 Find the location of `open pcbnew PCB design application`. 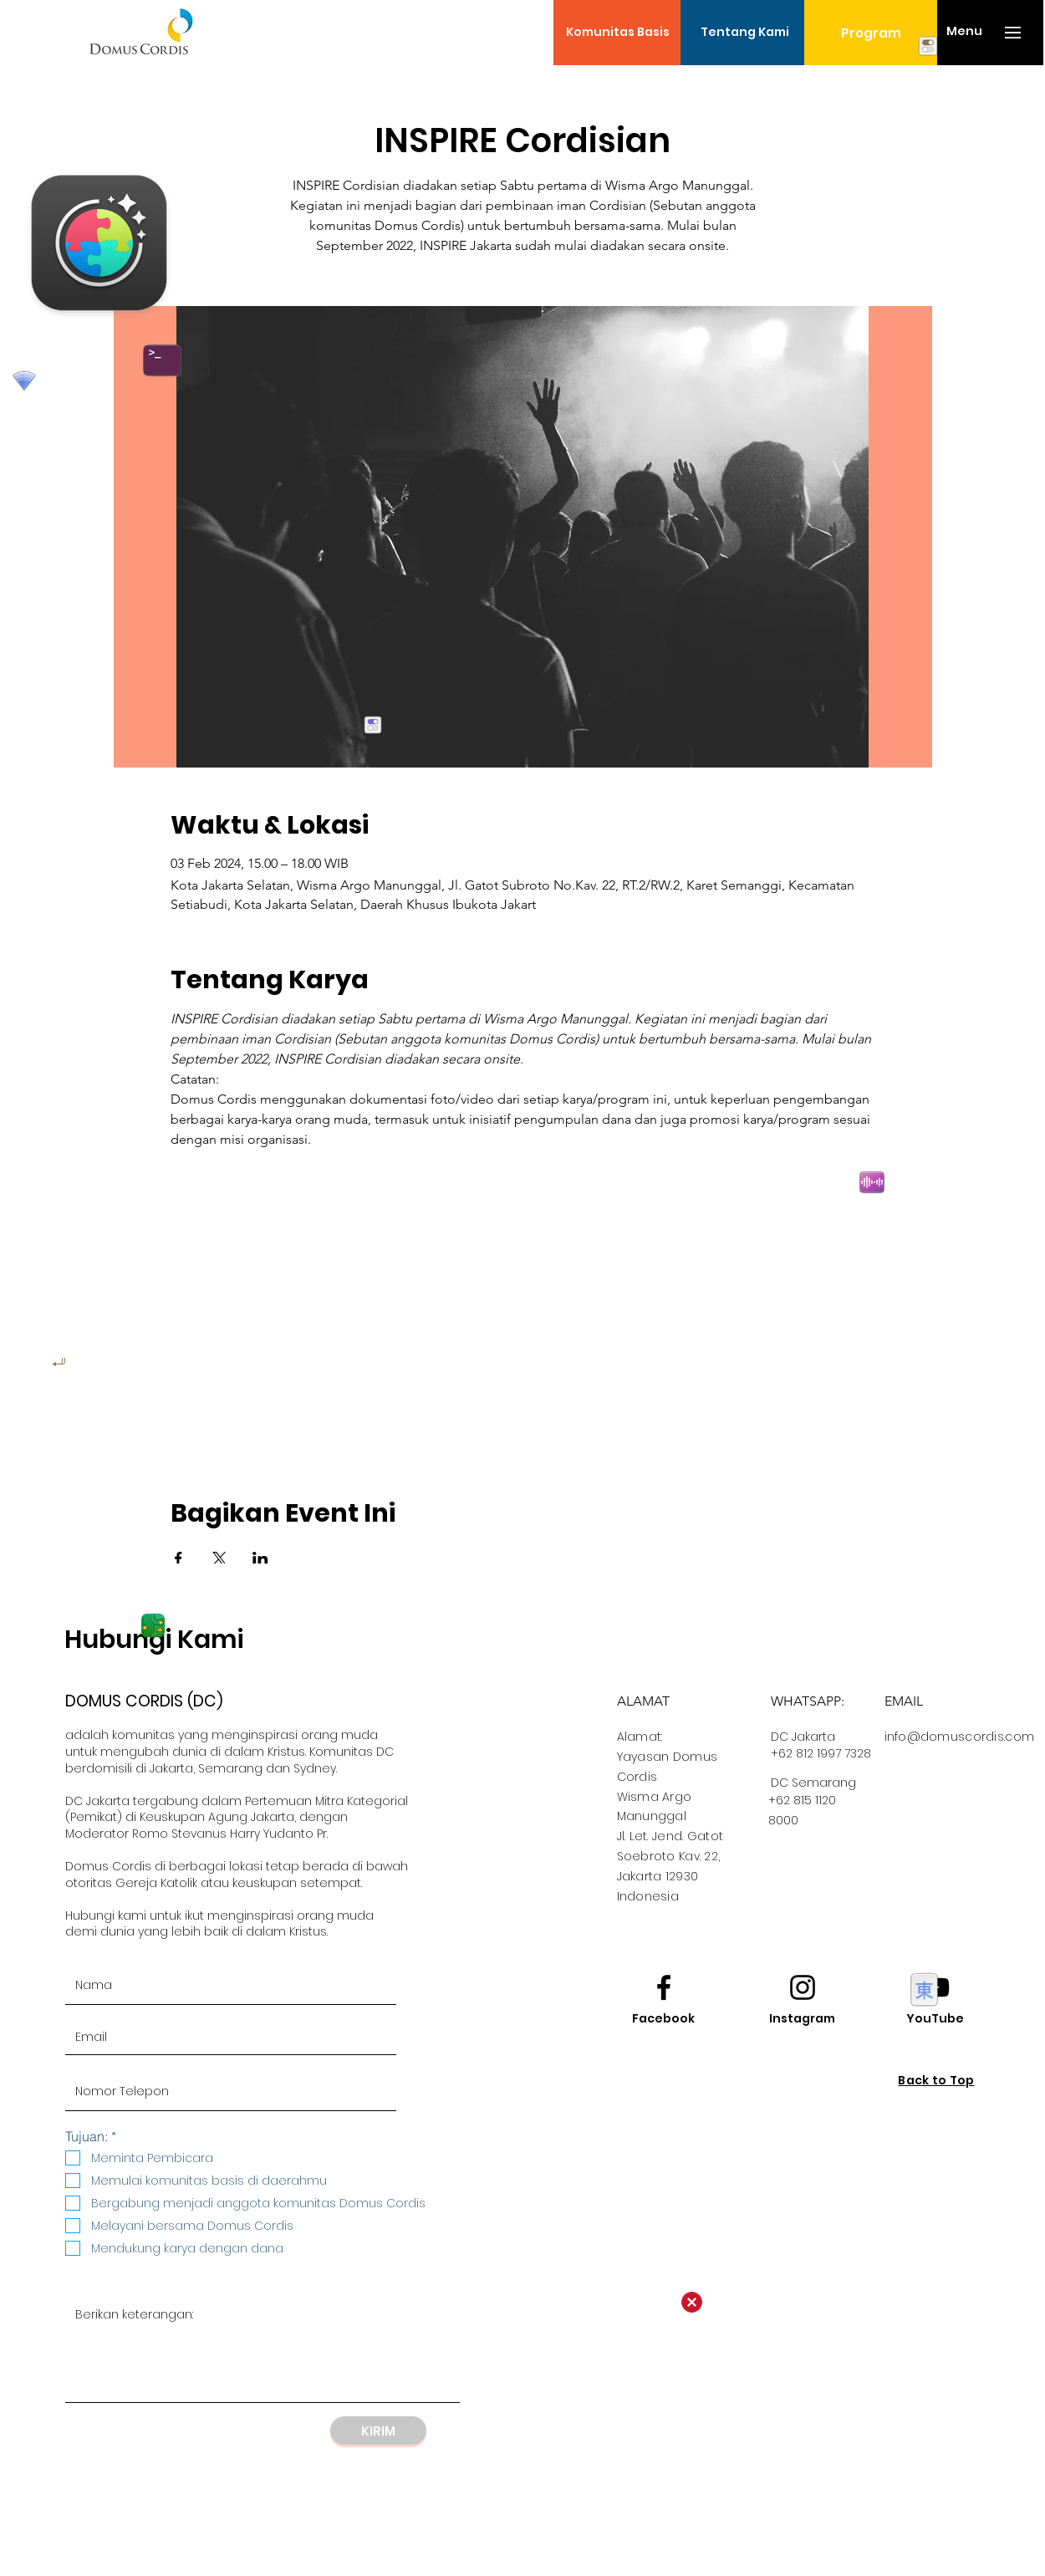

open pcbnew PCB design application is located at coordinates (153, 1625).